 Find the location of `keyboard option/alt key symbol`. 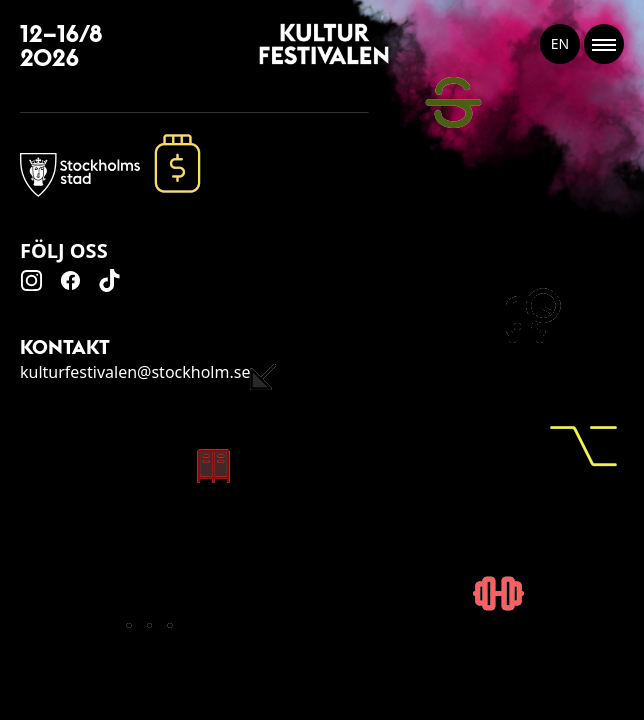

keyboard option/alt key symbol is located at coordinates (583, 443).